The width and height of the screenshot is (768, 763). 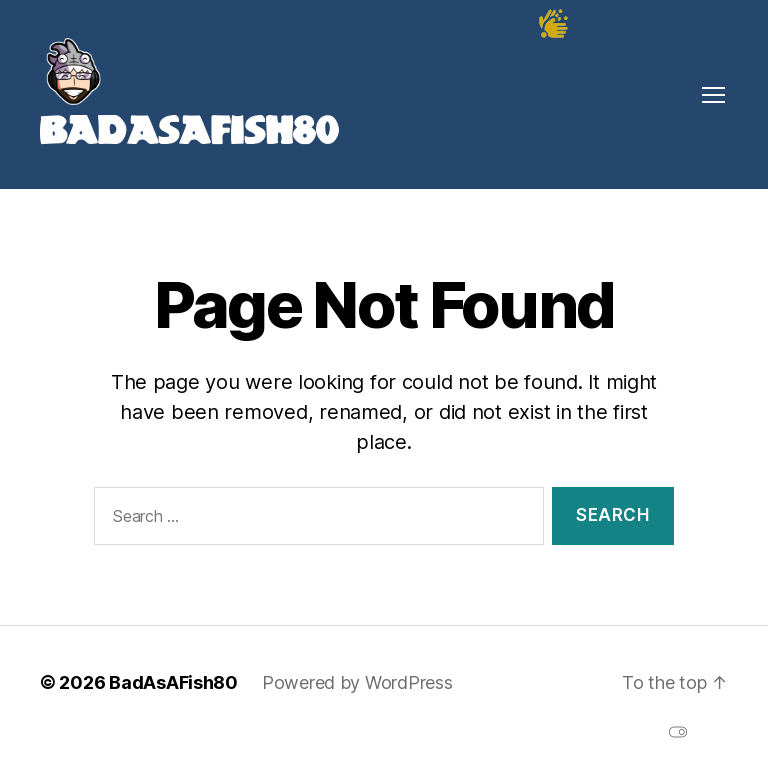 What do you see at coordinates (553, 23) in the screenshot?
I see `wash hands reminder or hygiene indicator` at bounding box center [553, 23].